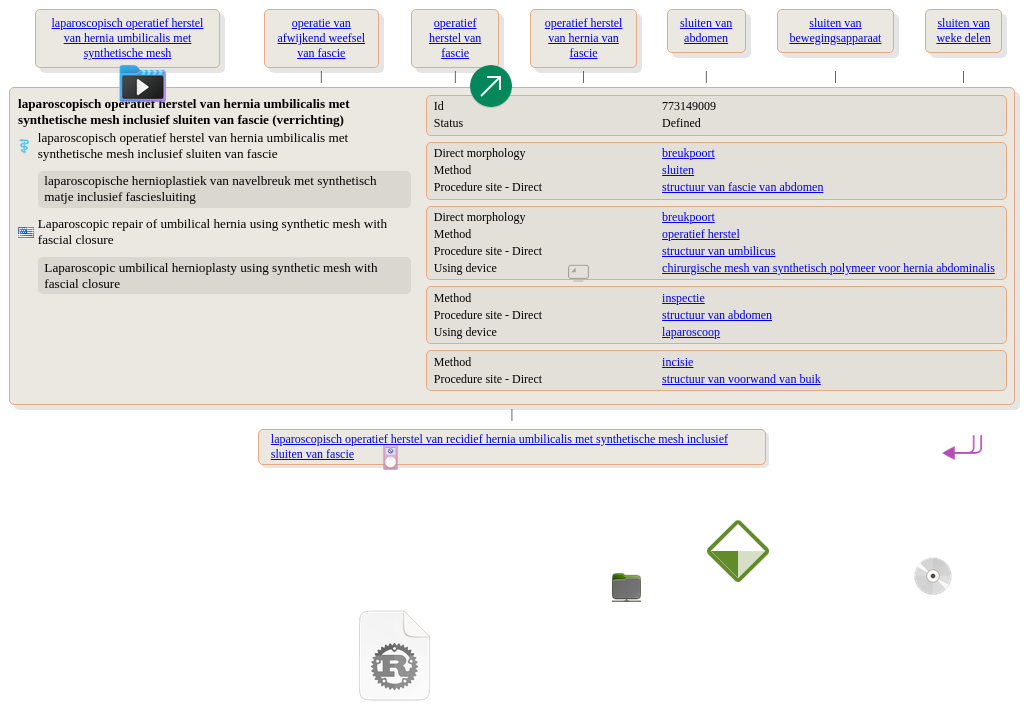 This screenshot has height=720, width=1024. I want to click on a rust programming language source file, so click(394, 655).